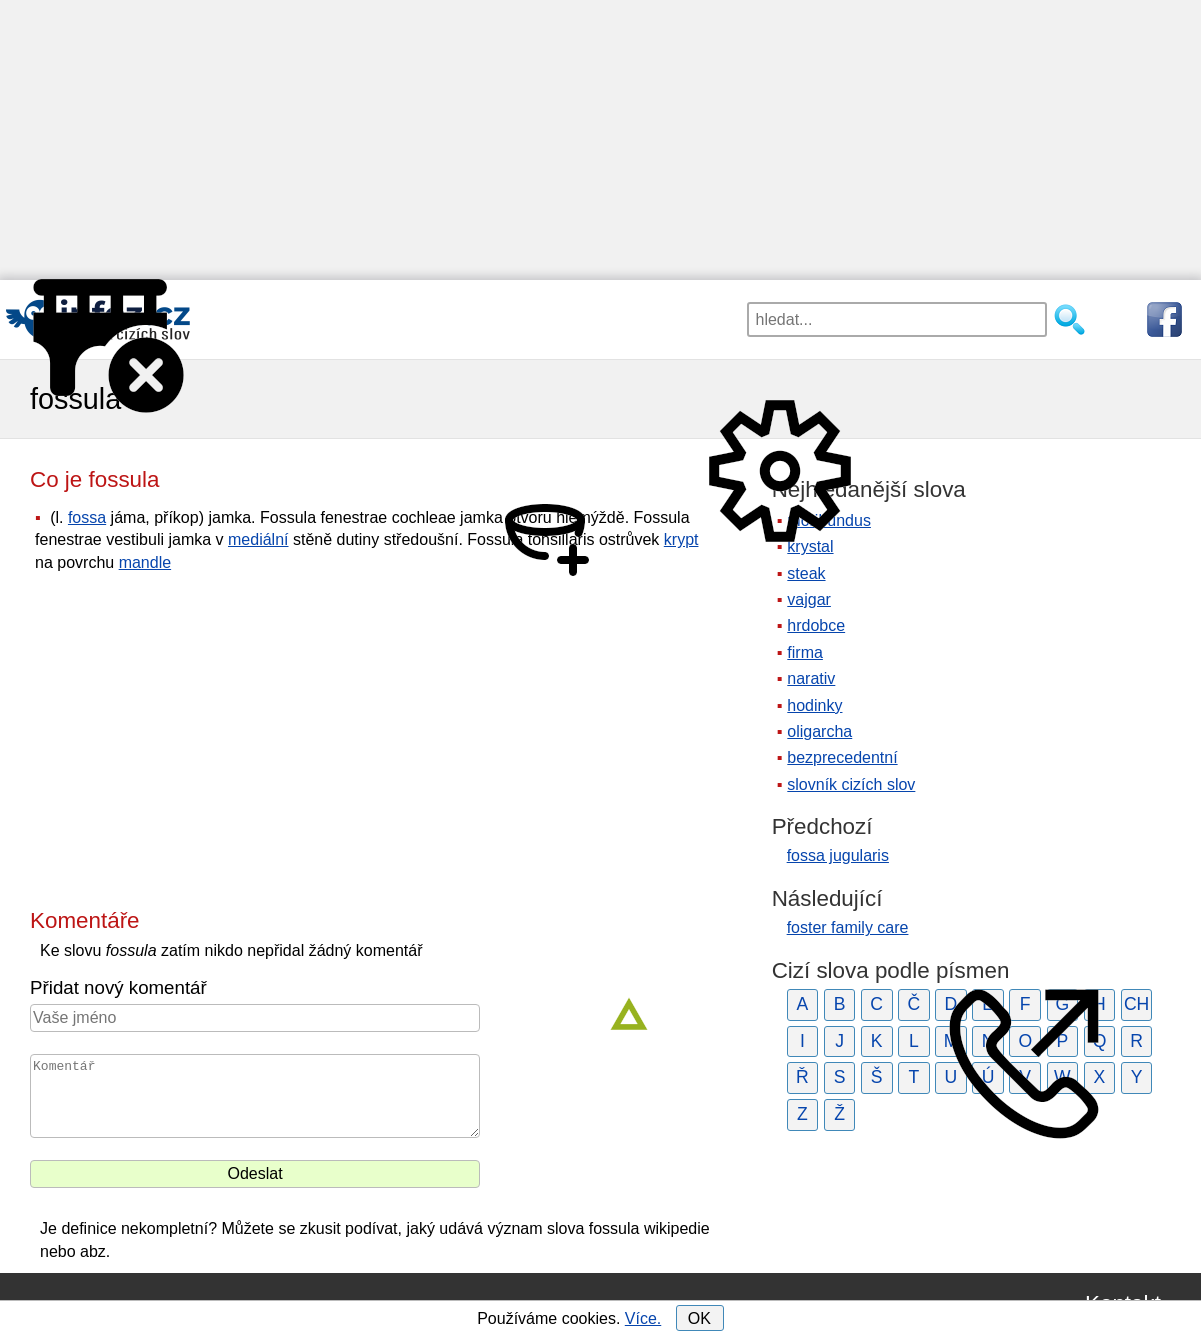 Image resolution: width=1201 pixels, height=1335 pixels. I want to click on indicates an outgoing call was made, so click(1024, 1064).